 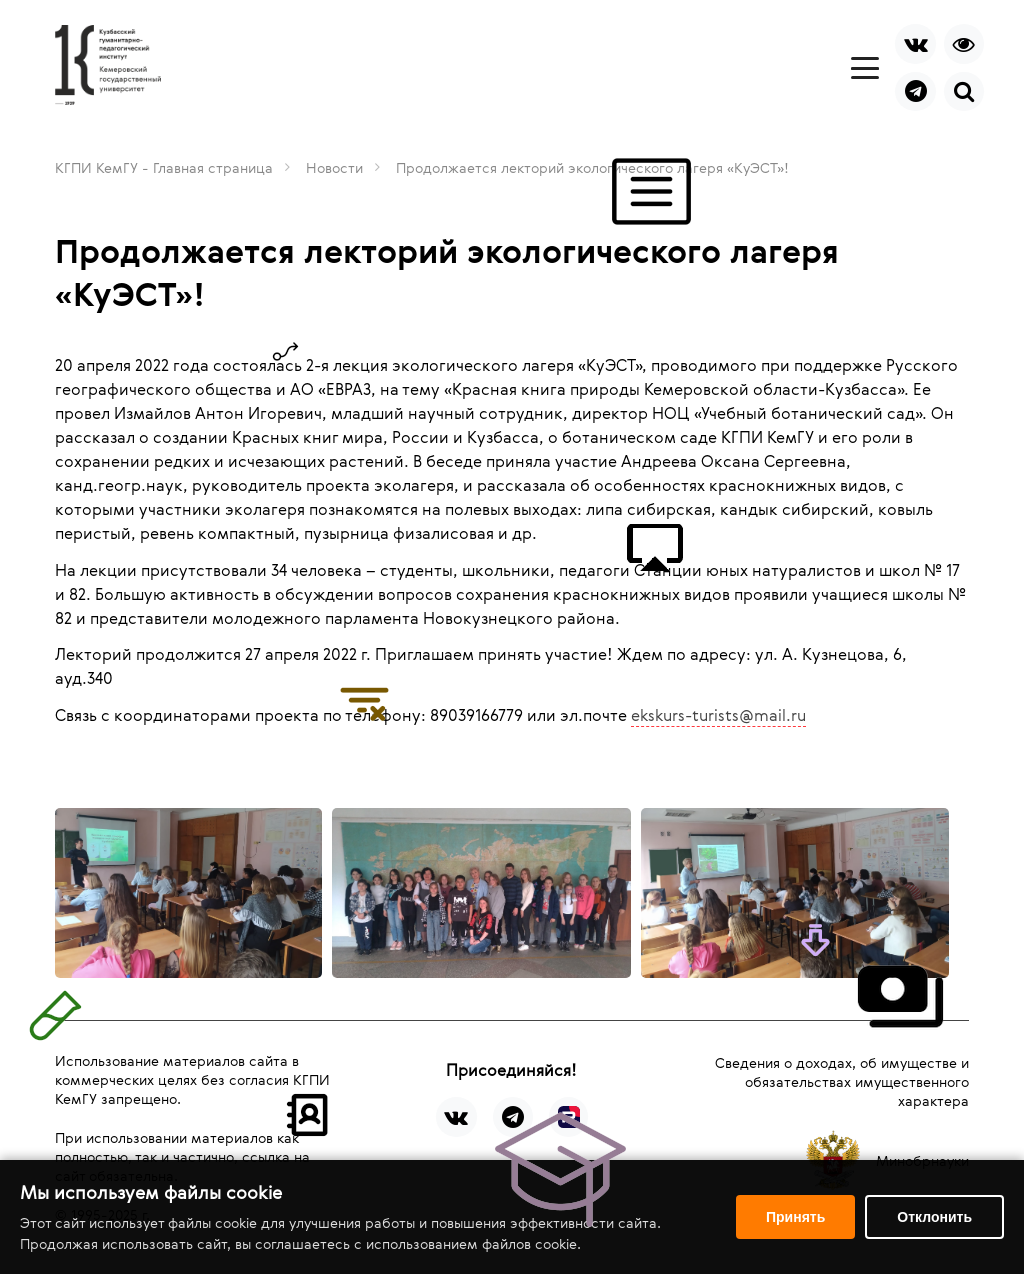 What do you see at coordinates (560, 1165) in the screenshot?
I see `access education or learning resources` at bounding box center [560, 1165].